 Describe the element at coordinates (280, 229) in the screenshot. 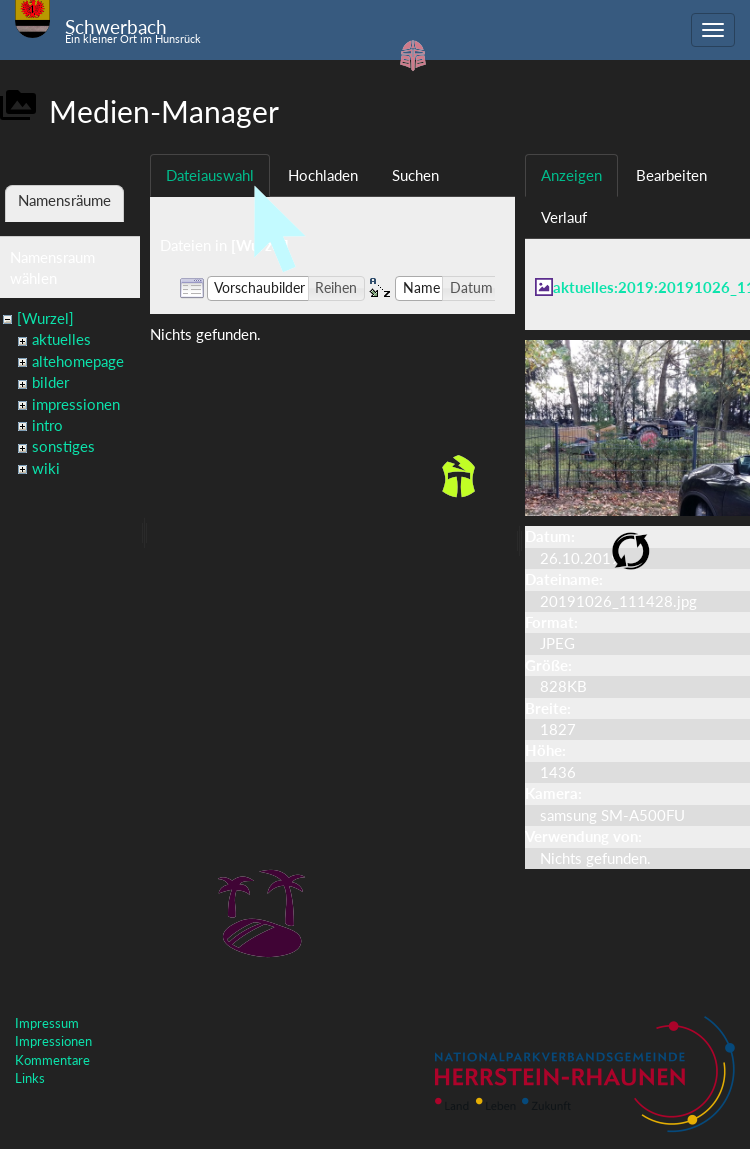

I see `standard mouse cursor or pointer indicator` at that location.